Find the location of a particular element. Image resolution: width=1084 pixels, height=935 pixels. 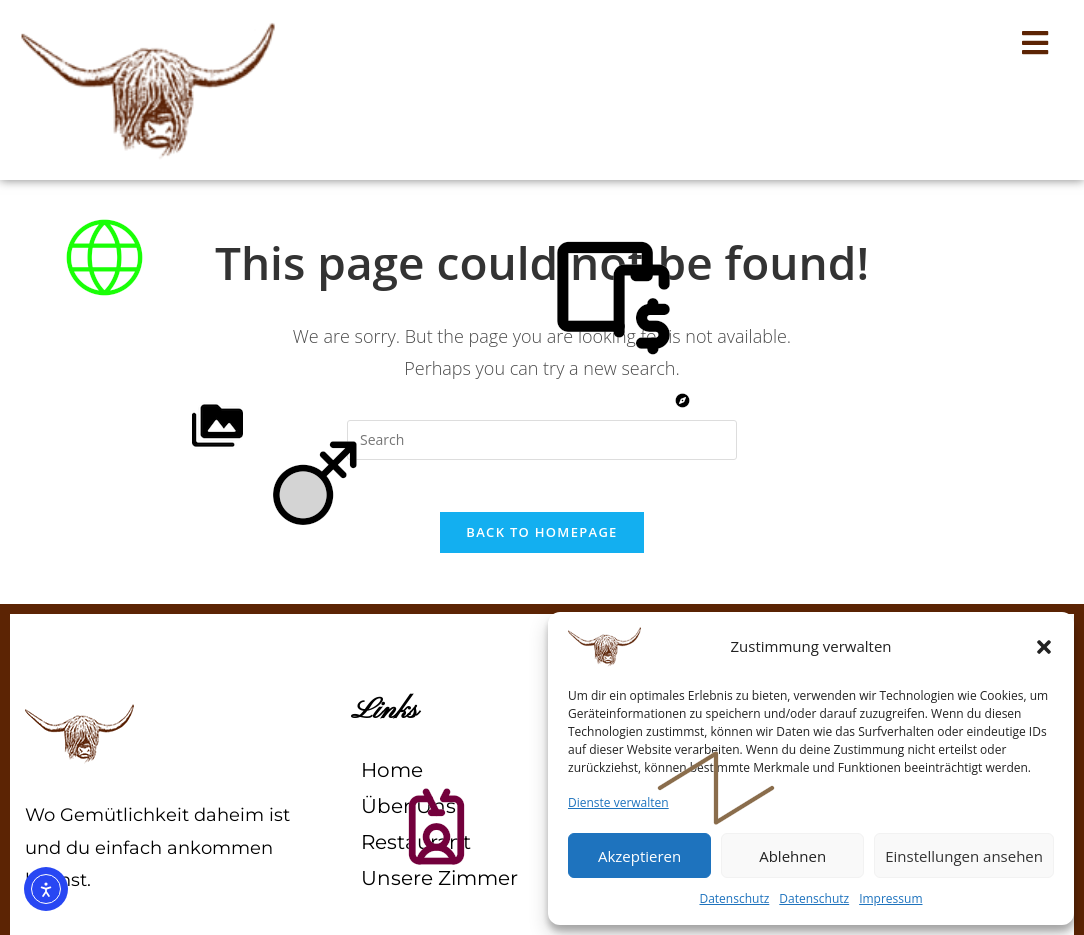

view employee badge or identification is located at coordinates (436, 826).